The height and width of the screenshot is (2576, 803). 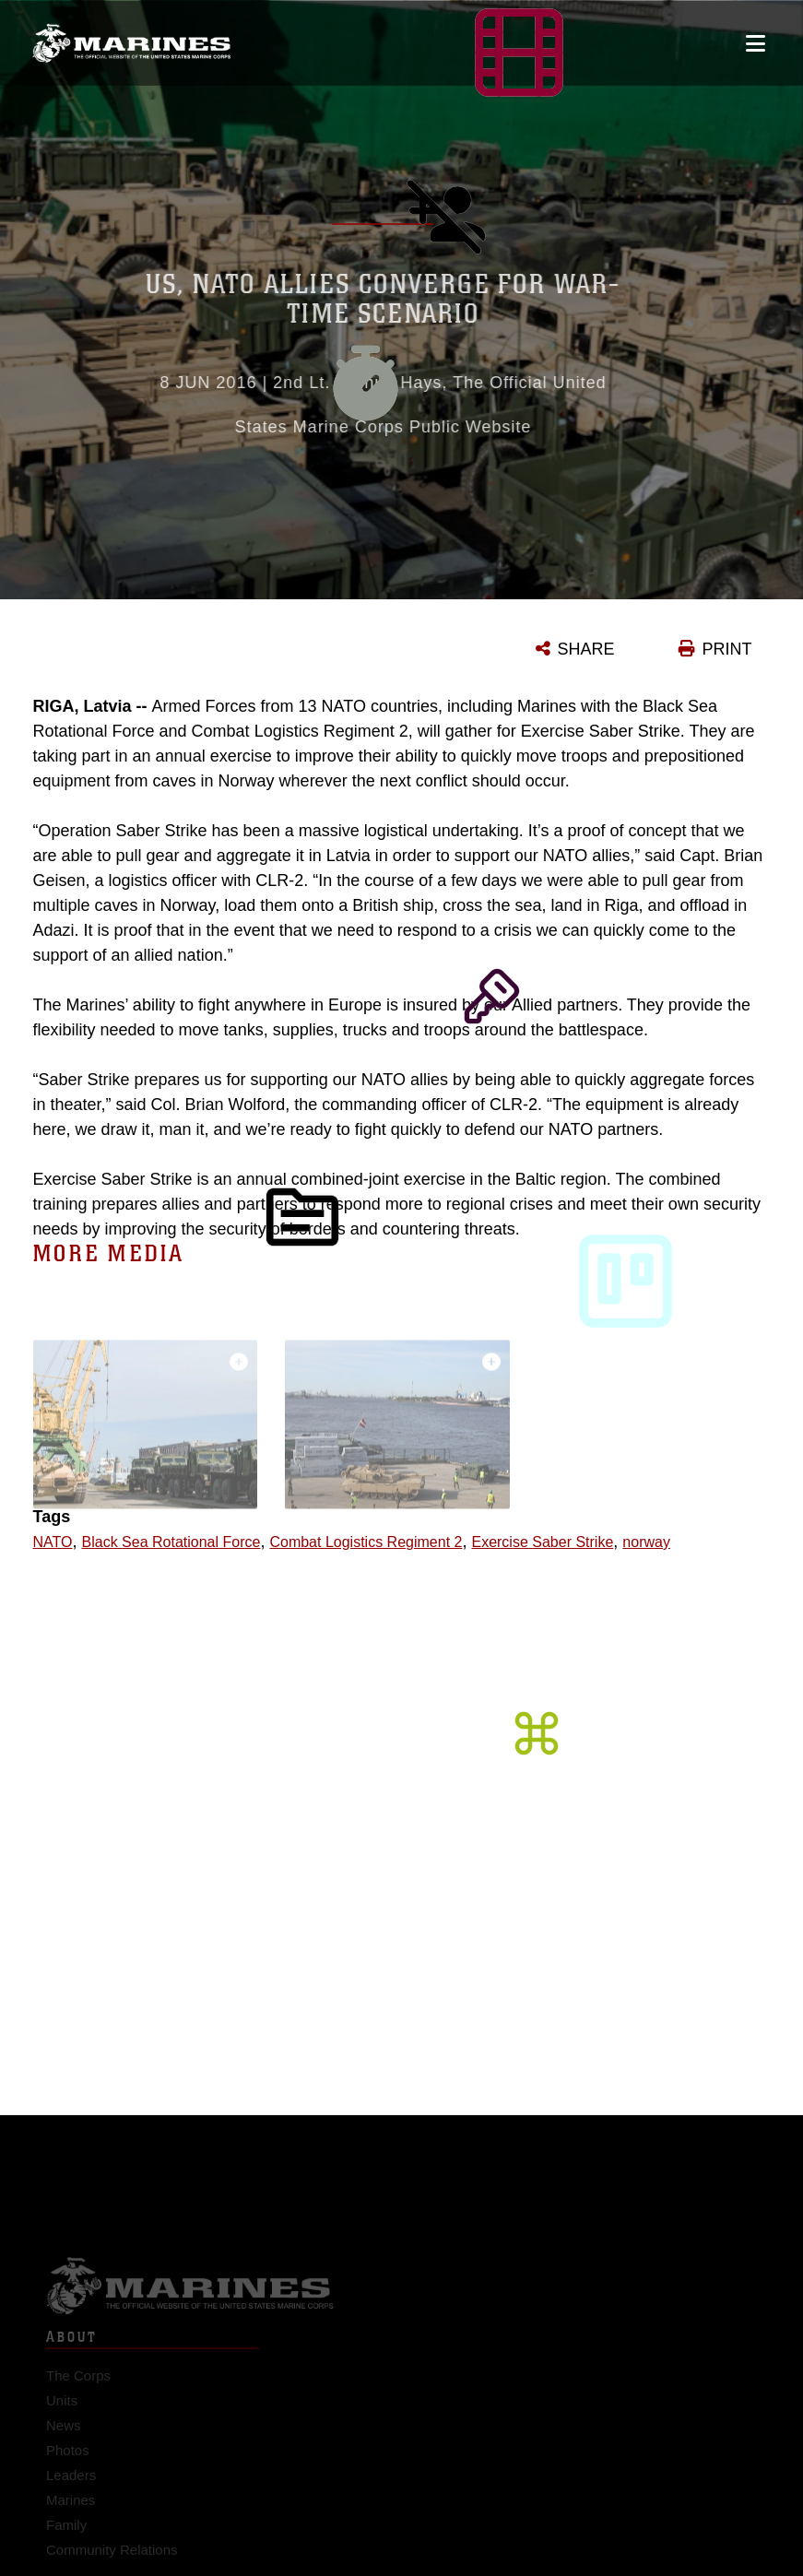 What do you see at coordinates (537, 1733) in the screenshot?
I see `command key shortcut indicator` at bounding box center [537, 1733].